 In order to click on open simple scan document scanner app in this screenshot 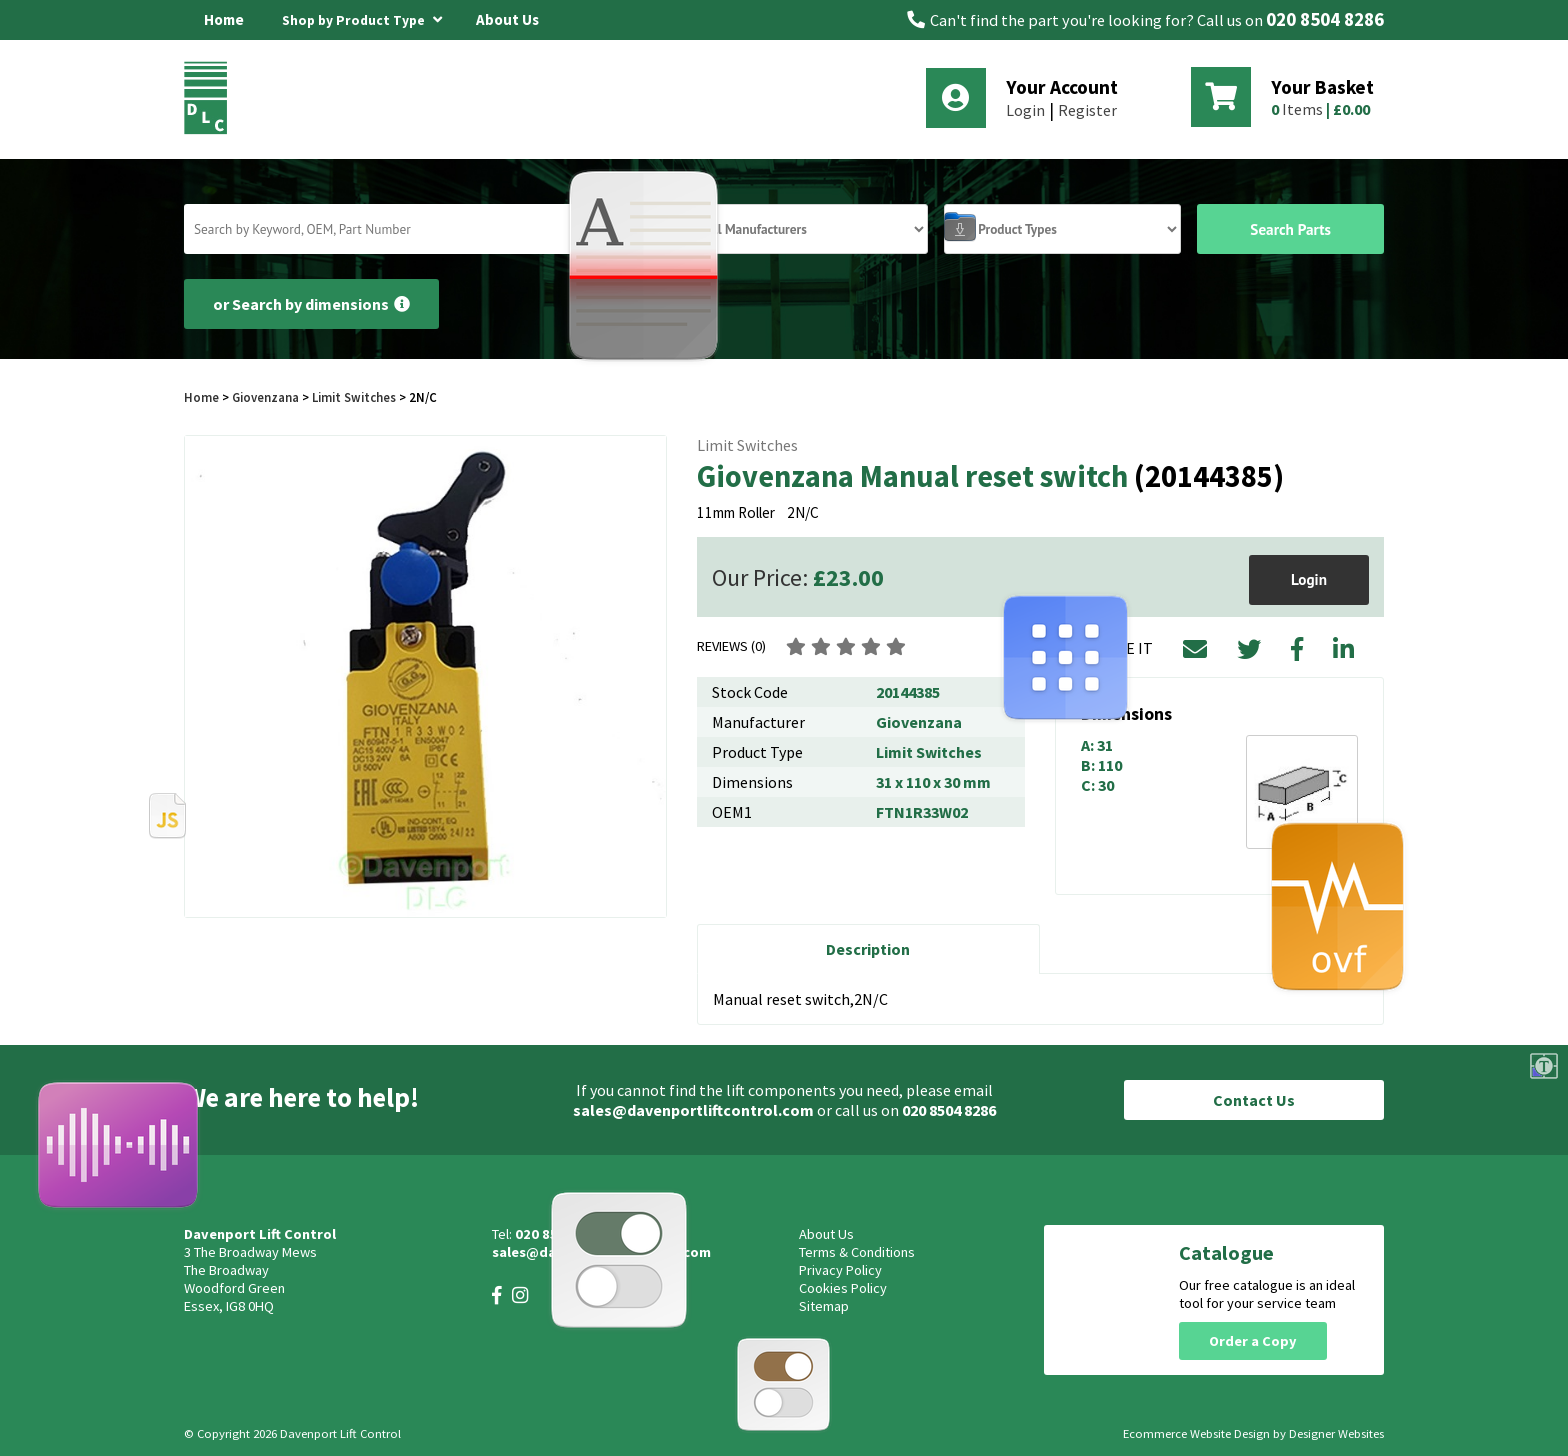, I will do `click(643, 265)`.